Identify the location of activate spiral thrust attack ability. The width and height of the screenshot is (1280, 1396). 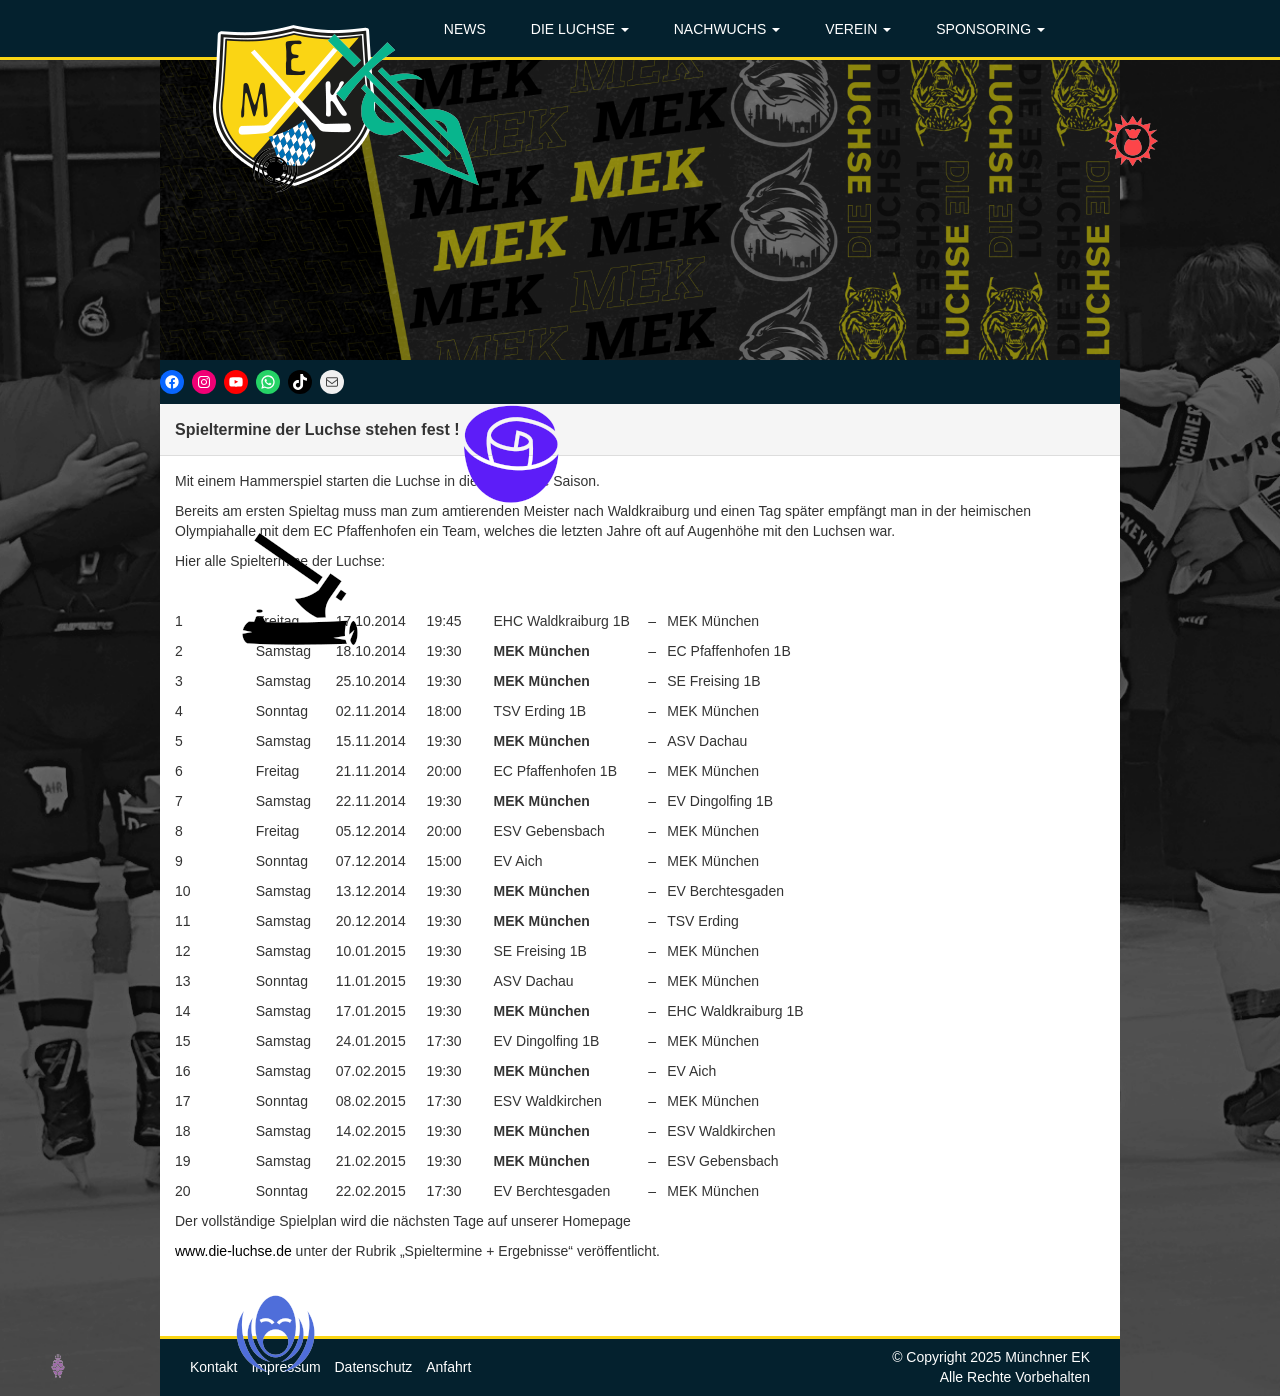
(403, 108).